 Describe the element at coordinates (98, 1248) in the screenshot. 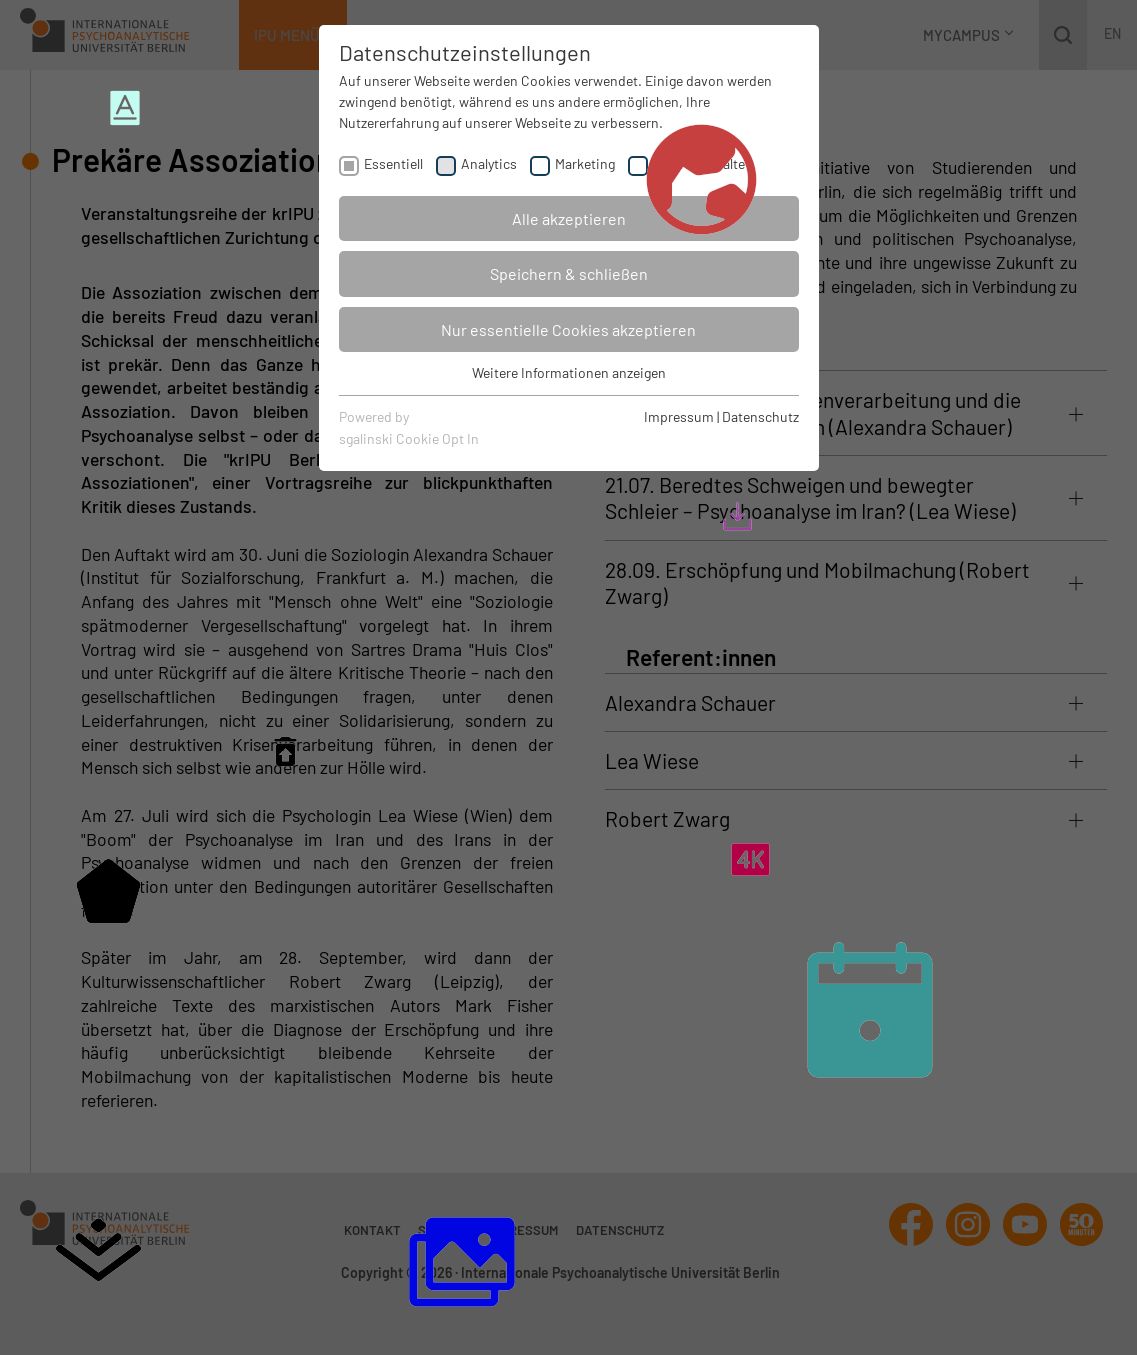

I see `juejin developer community logo` at that location.